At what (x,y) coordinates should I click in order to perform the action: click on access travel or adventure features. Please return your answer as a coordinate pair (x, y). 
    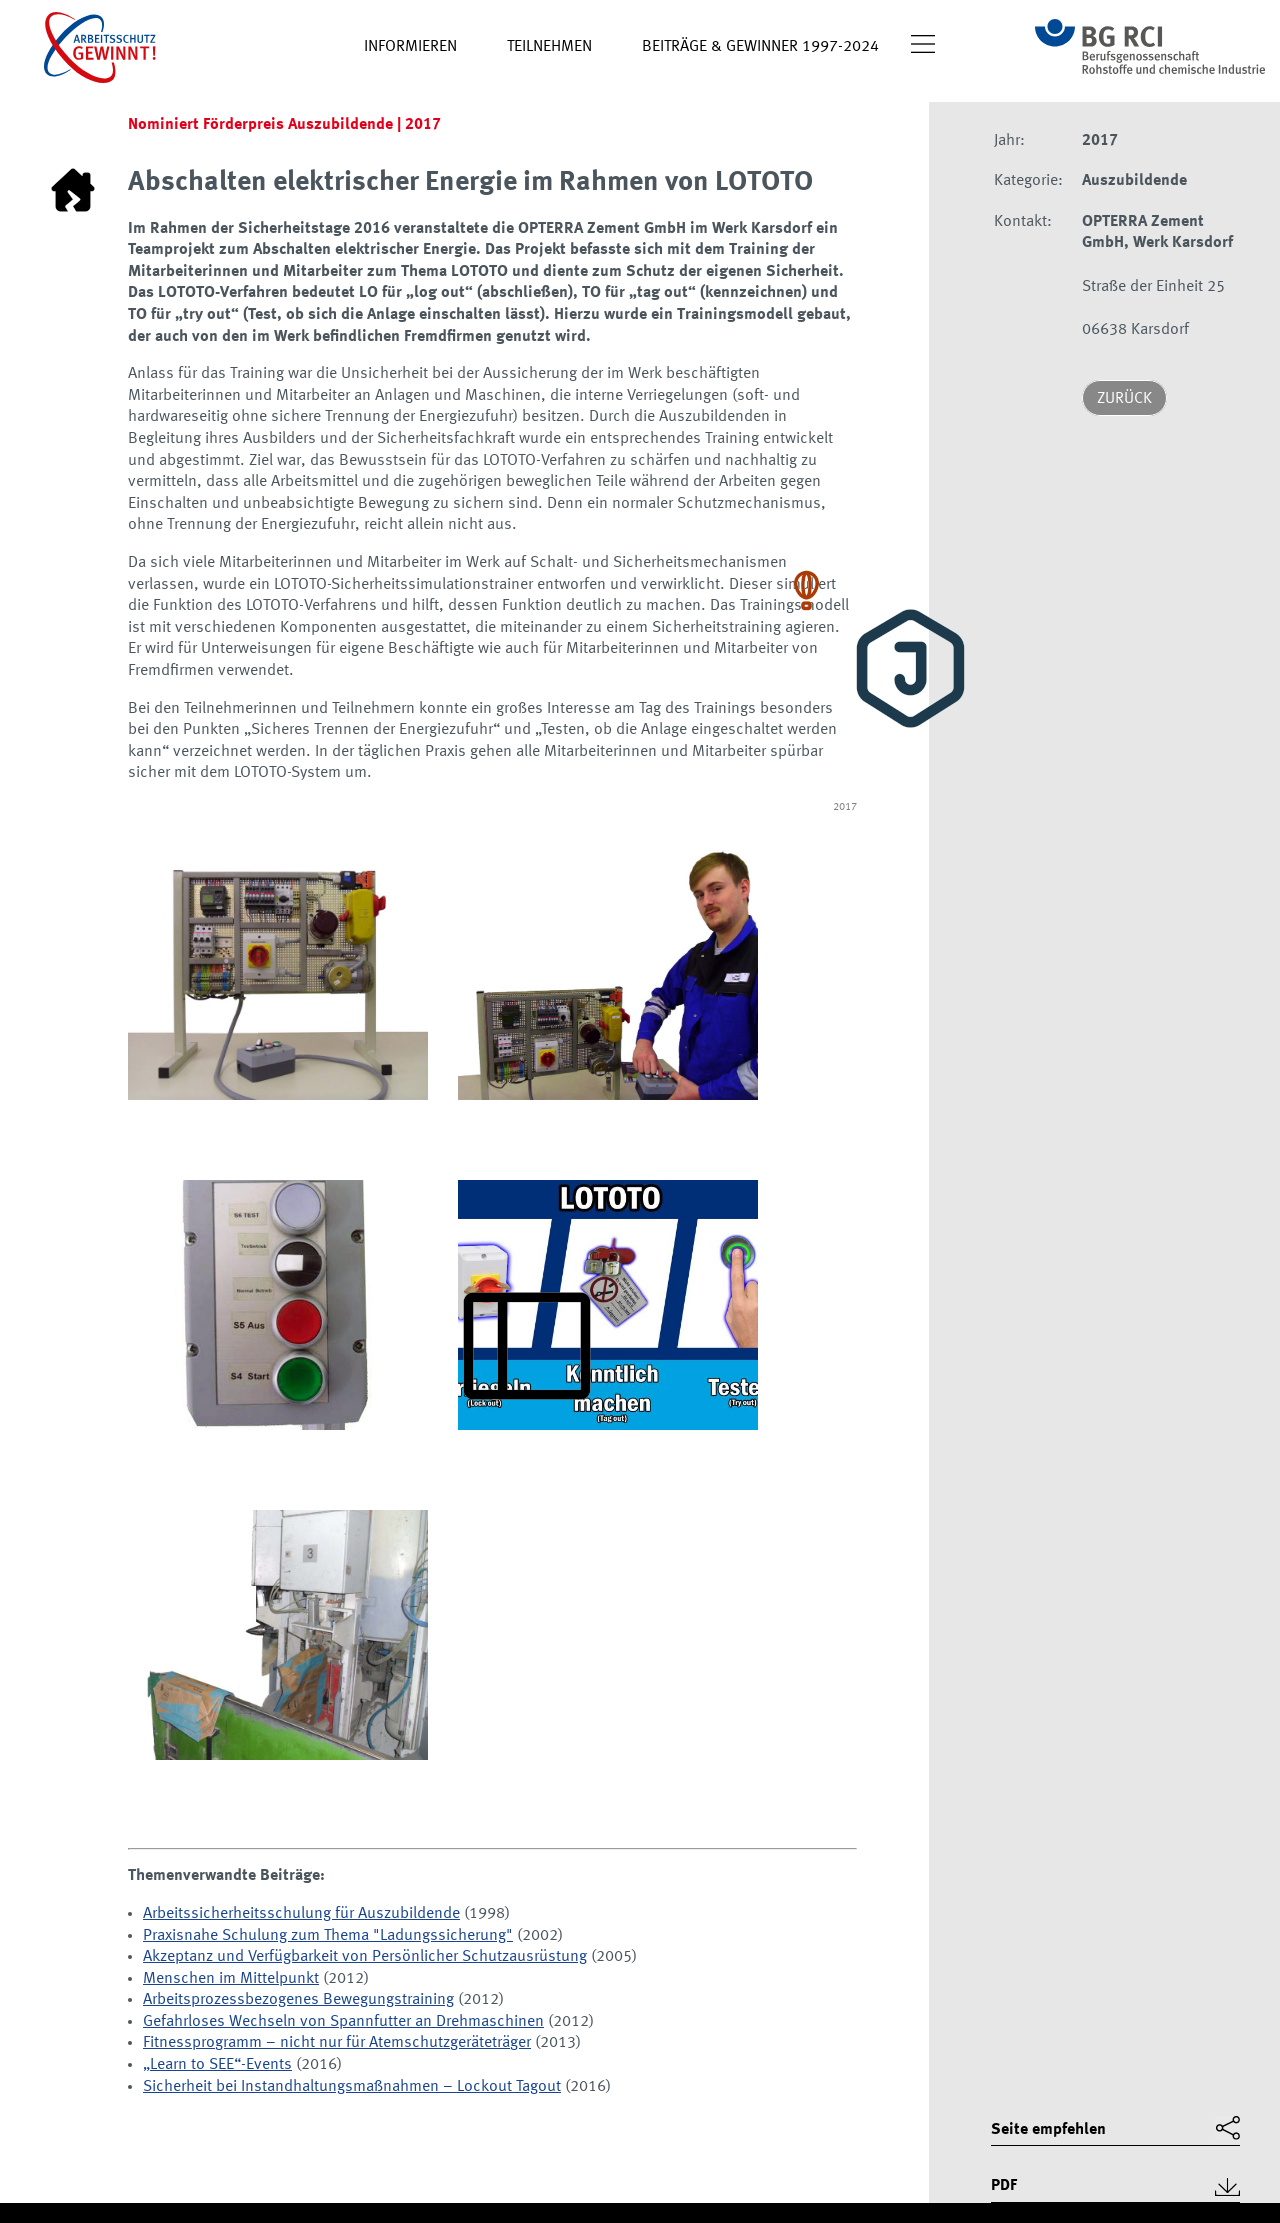
    Looking at the image, I should click on (806, 590).